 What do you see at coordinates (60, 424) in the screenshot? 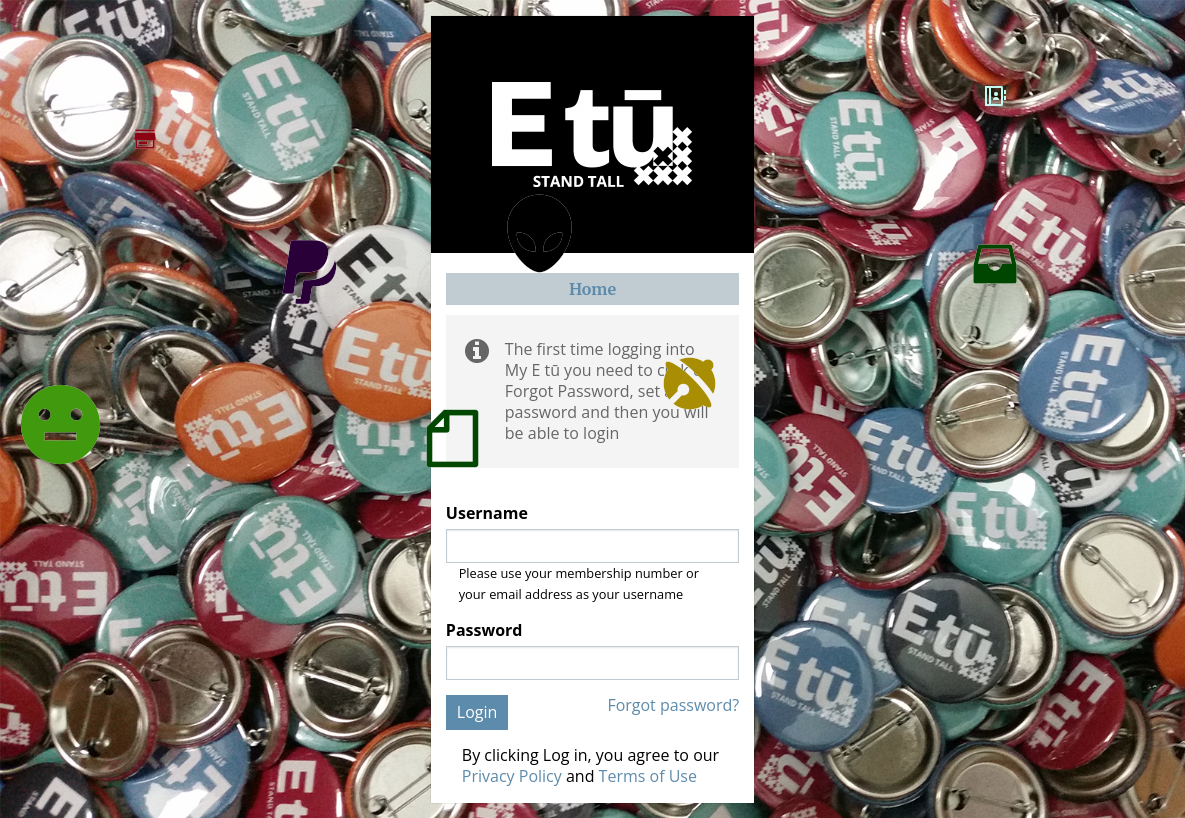
I see `indicates neutral feedback or rating` at bounding box center [60, 424].